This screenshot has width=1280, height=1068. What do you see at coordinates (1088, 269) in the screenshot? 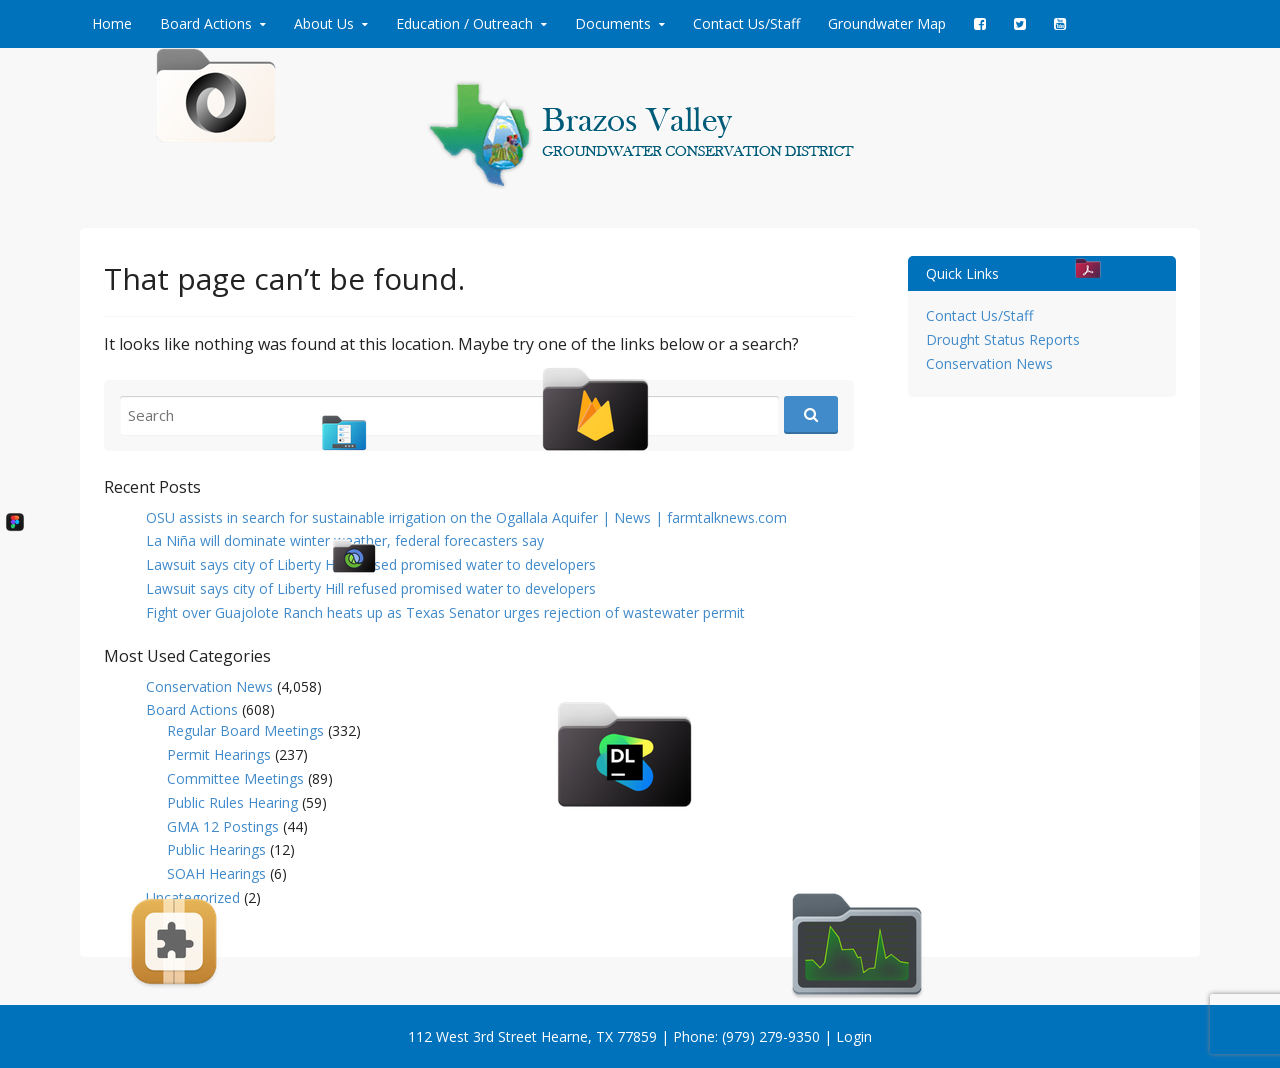
I see `open folder containing adobe acrobat files` at bounding box center [1088, 269].